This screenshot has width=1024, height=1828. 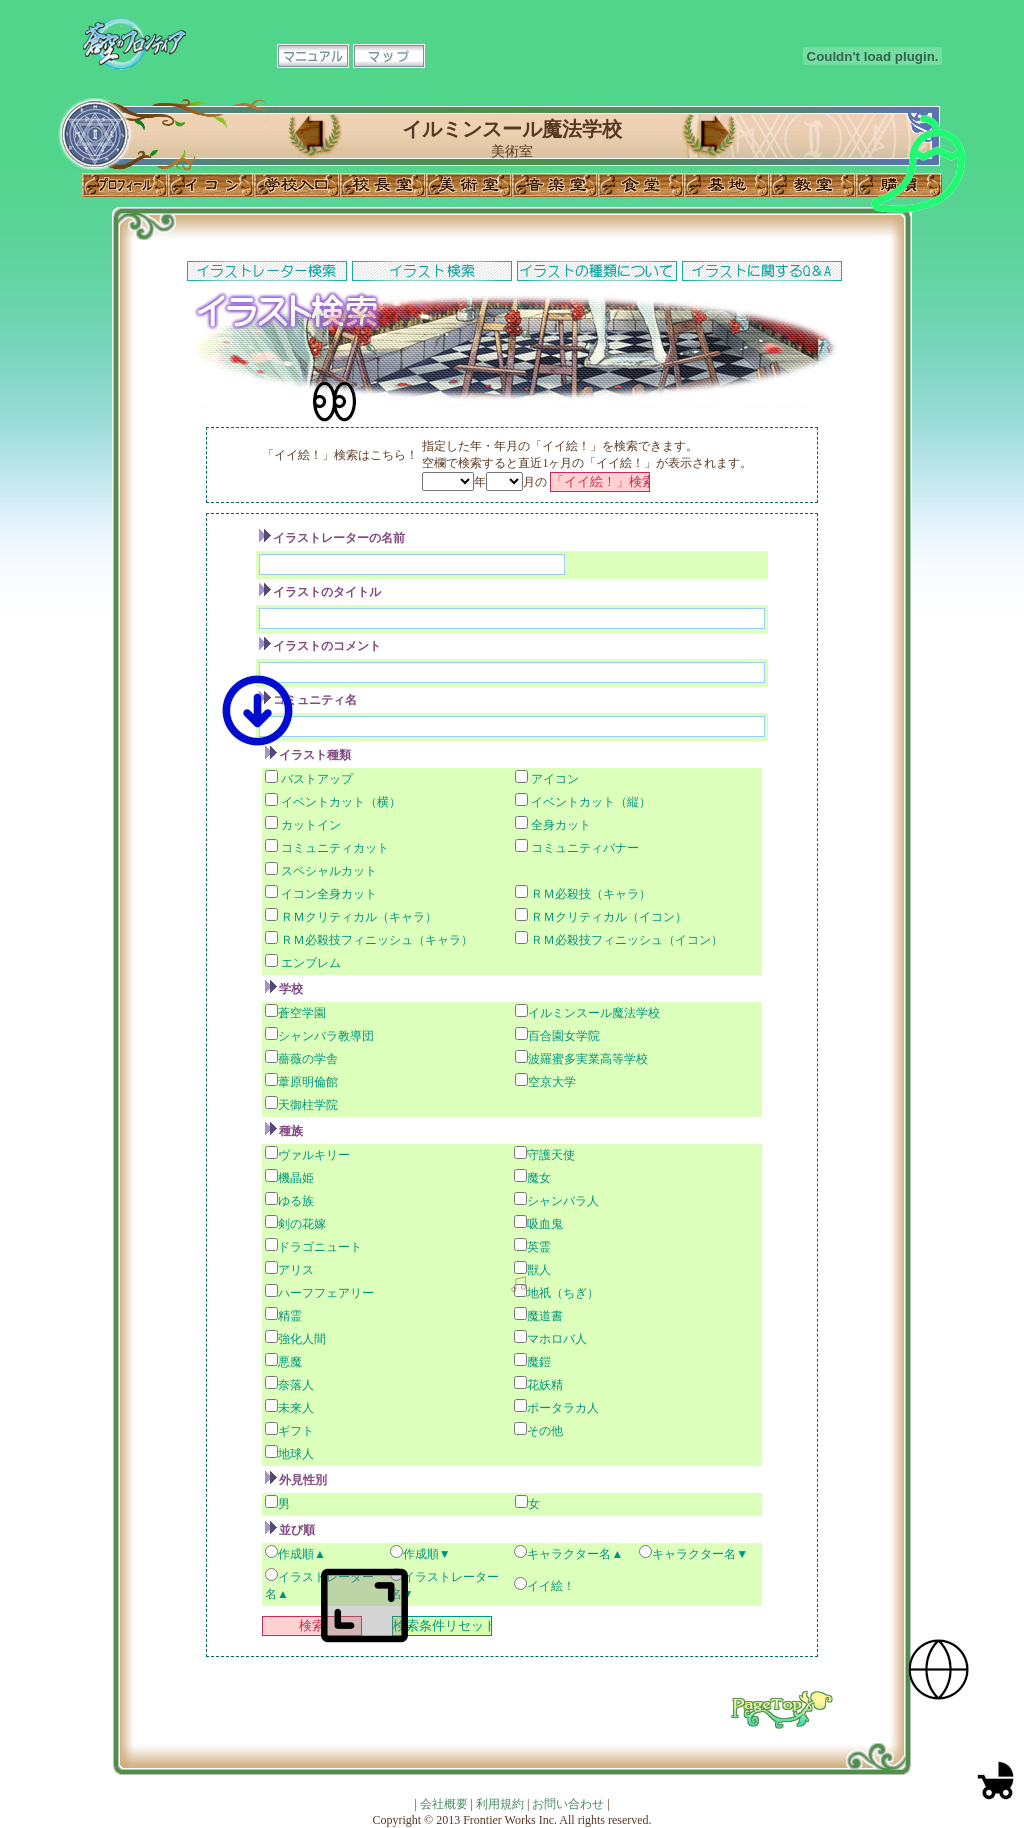 What do you see at coordinates (519, 1284) in the screenshot?
I see `access music or audio playback` at bounding box center [519, 1284].